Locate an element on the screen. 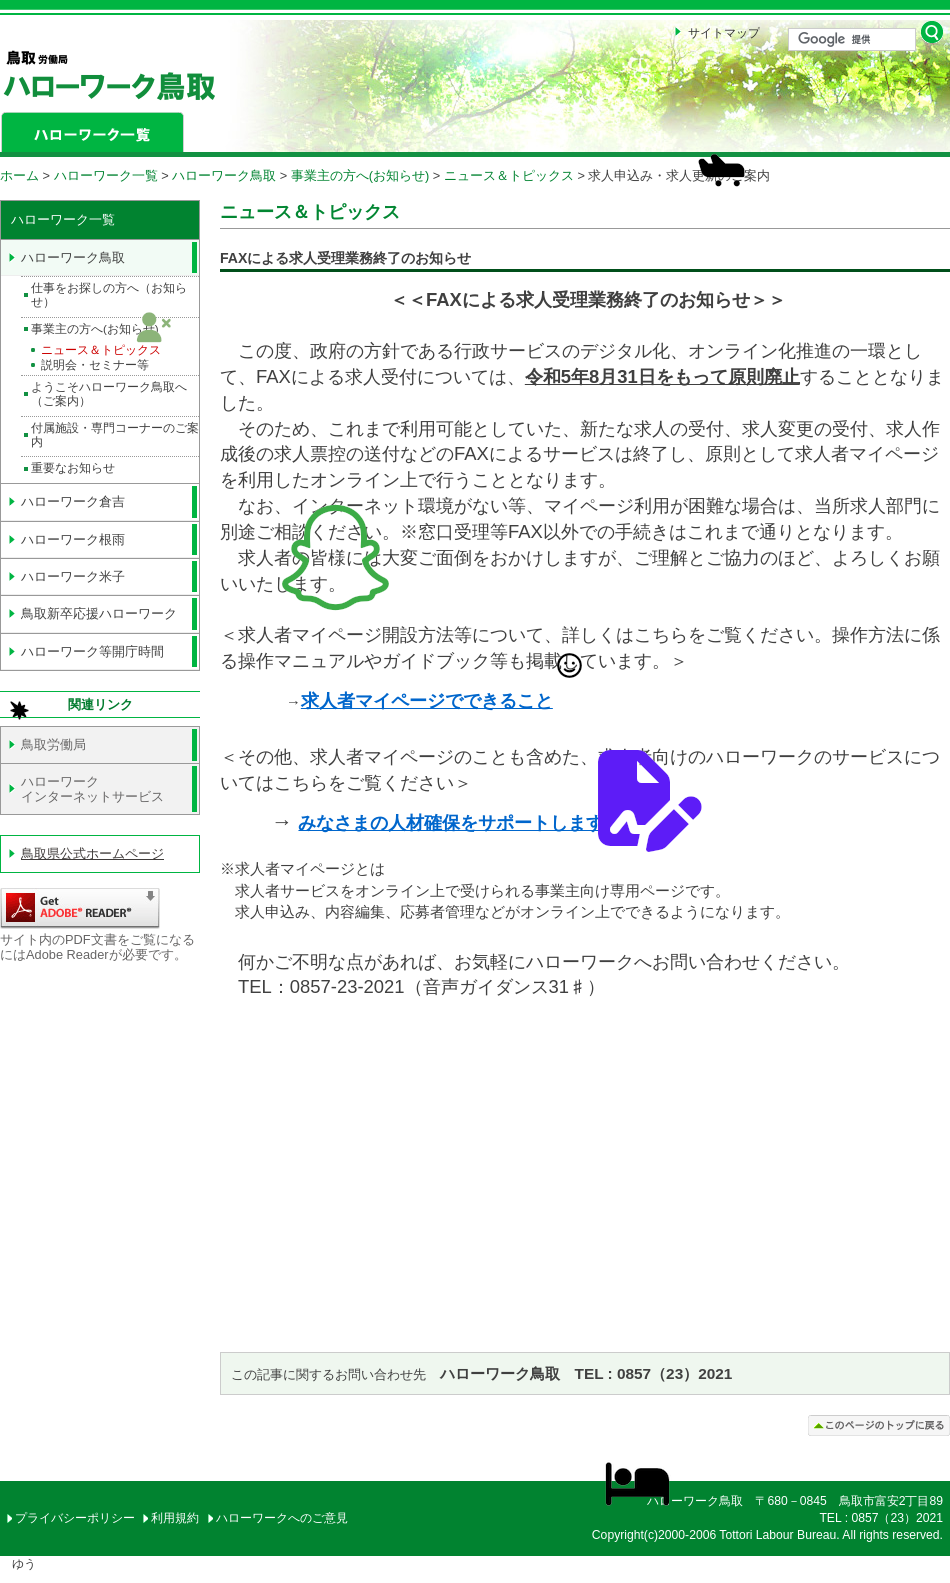 The image size is (950, 1583). indicates a new or featured item is located at coordinates (19, 710).